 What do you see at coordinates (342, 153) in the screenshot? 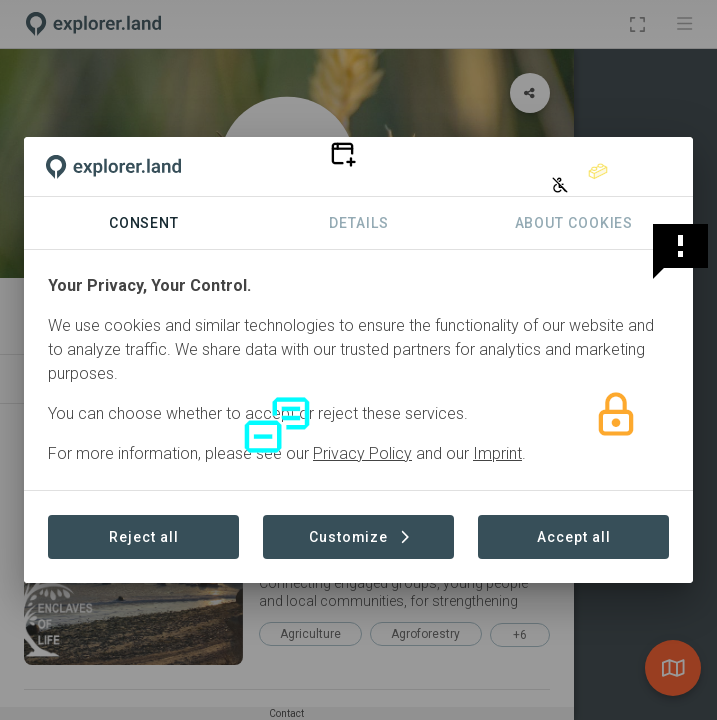
I see `open a new browser tab` at bounding box center [342, 153].